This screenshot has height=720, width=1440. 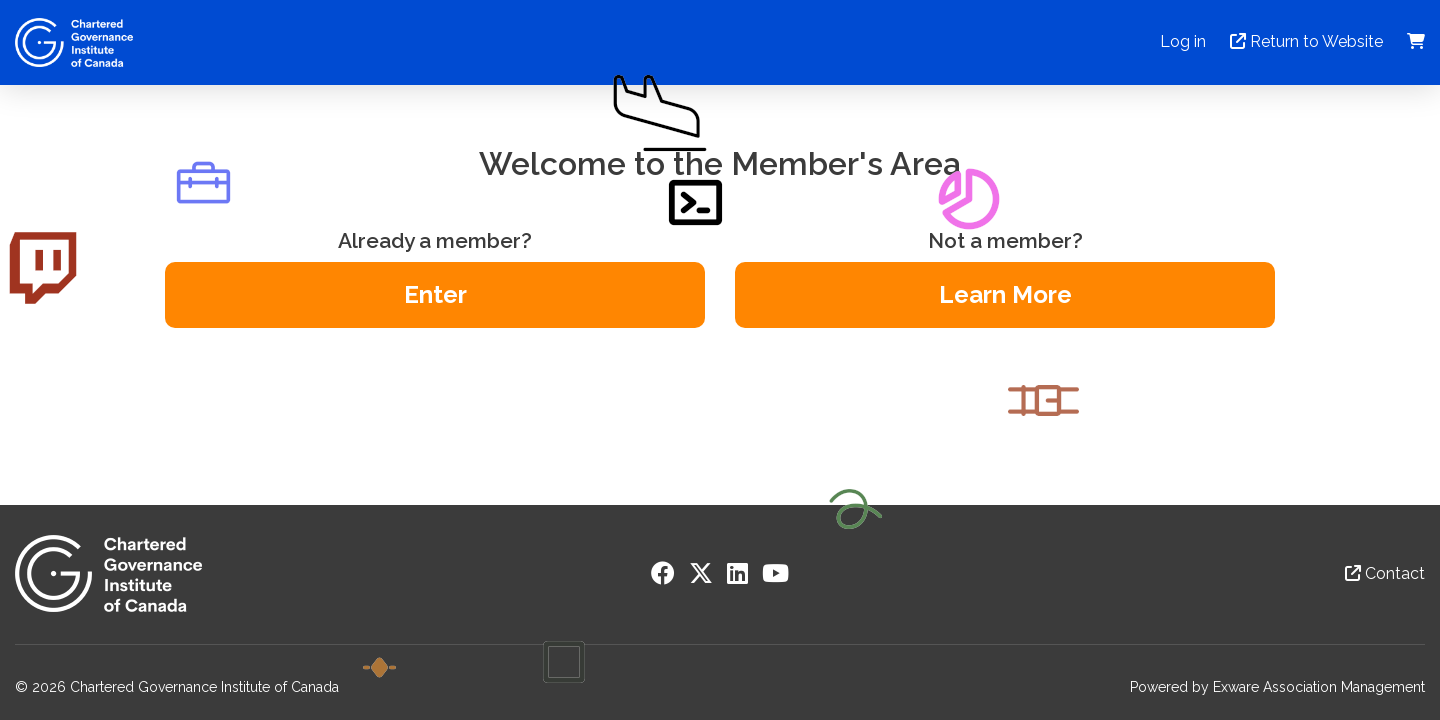 What do you see at coordinates (969, 199) in the screenshot?
I see `view a segment of analytics data` at bounding box center [969, 199].